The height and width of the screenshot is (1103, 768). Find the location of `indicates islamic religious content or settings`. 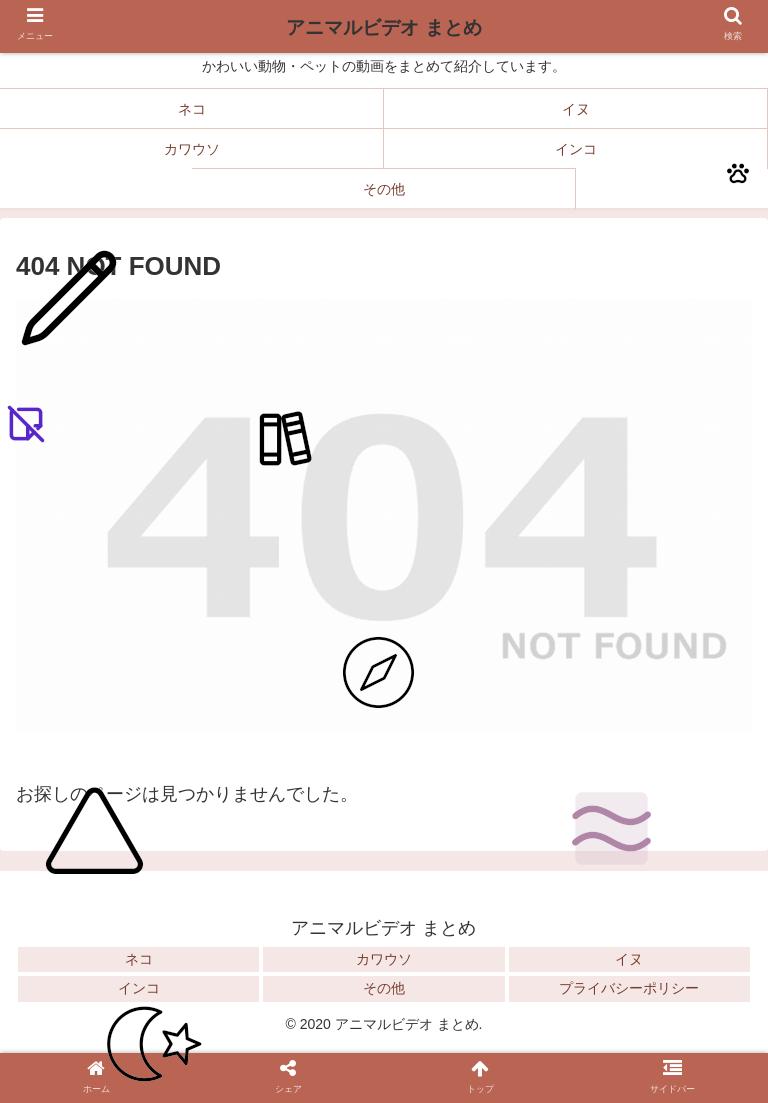

indicates islamic religious content or settings is located at coordinates (151, 1044).